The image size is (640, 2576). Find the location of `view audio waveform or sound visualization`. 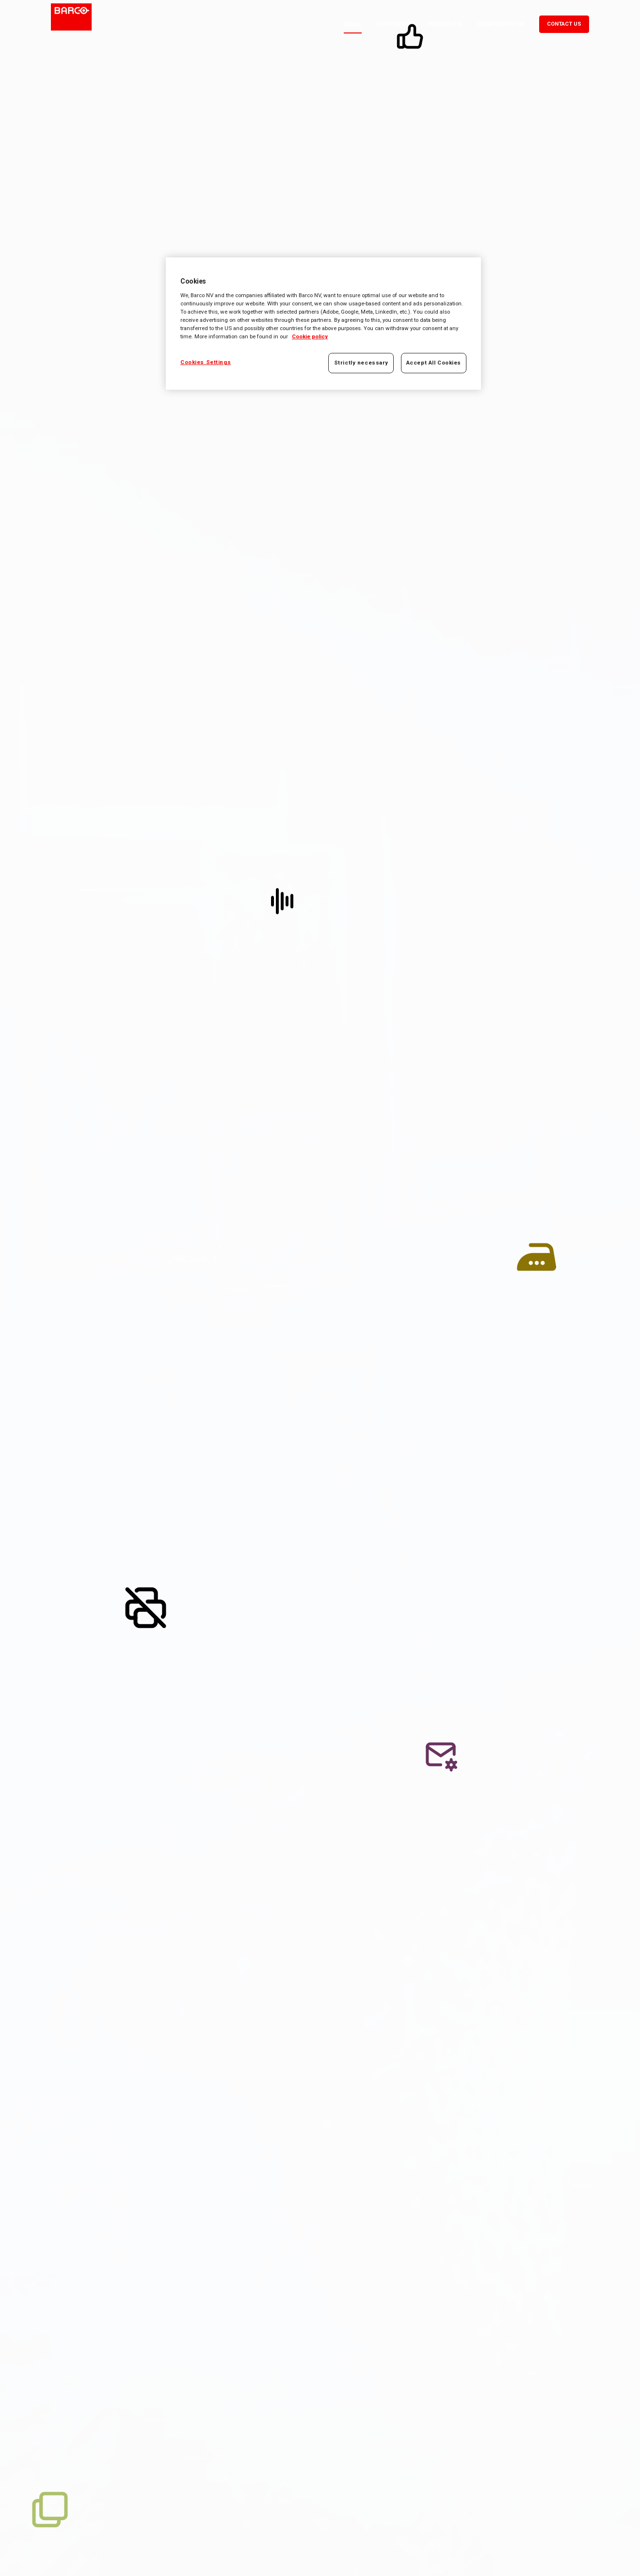

view audio waveform or sound visualization is located at coordinates (282, 901).